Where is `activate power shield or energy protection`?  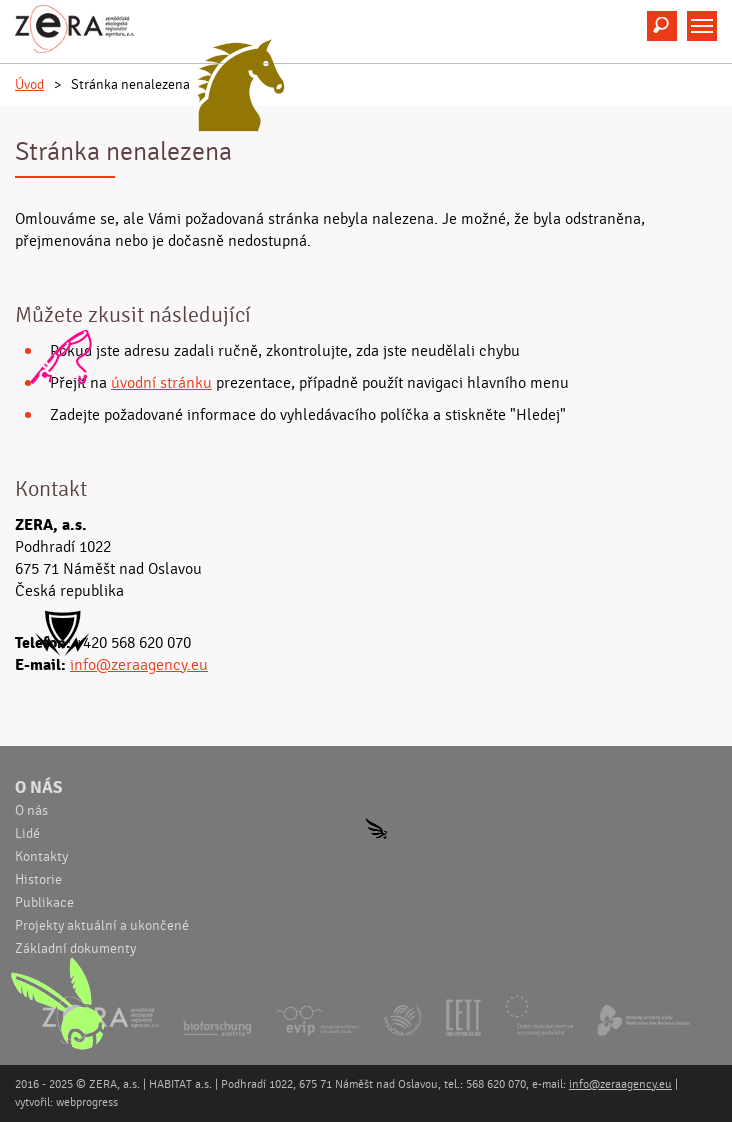 activate power shield or energy protection is located at coordinates (62, 631).